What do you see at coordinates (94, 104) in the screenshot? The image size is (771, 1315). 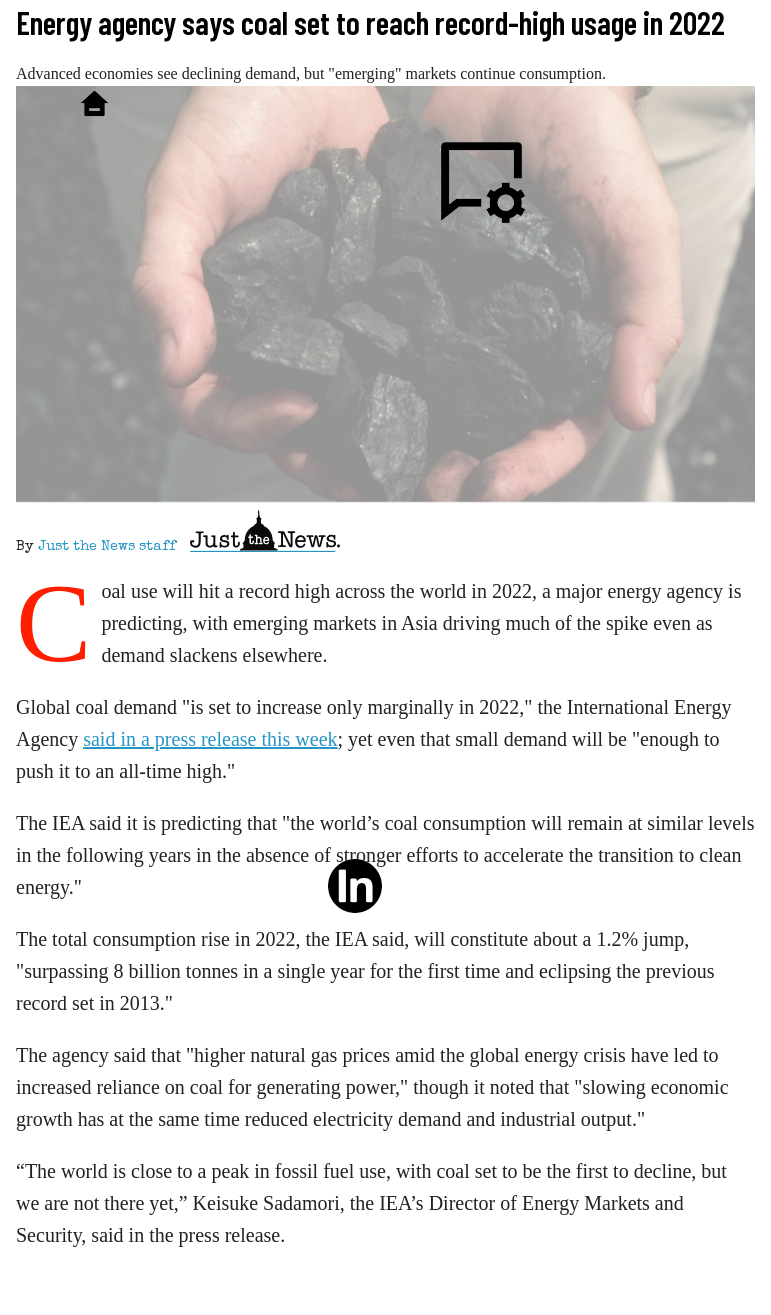 I see `navigate to home screen` at bounding box center [94, 104].